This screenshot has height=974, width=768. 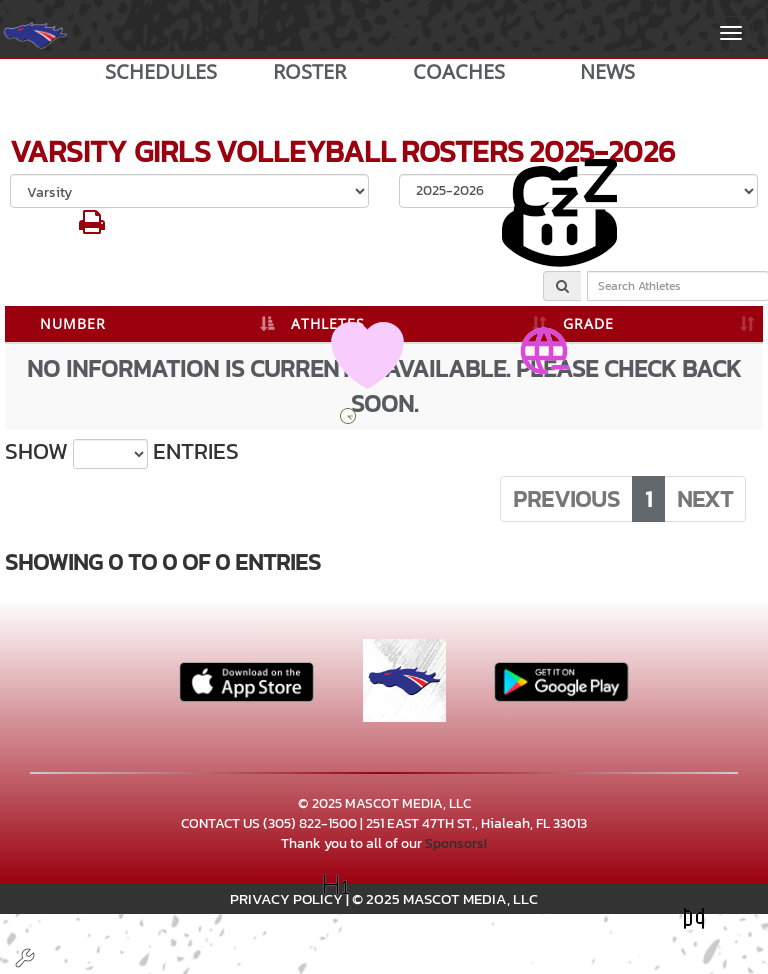 What do you see at coordinates (559, 216) in the screenshot?
I see `temporarily disable github copilot suggestions` at bounding box center [559, 216].